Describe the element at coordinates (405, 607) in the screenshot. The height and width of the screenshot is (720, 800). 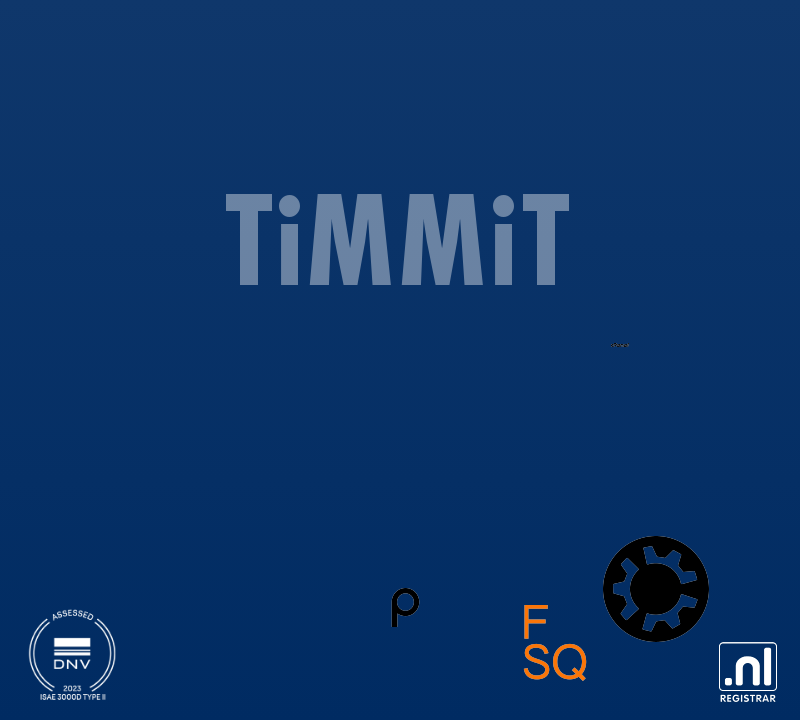
I see `open the picsart app` at that location.